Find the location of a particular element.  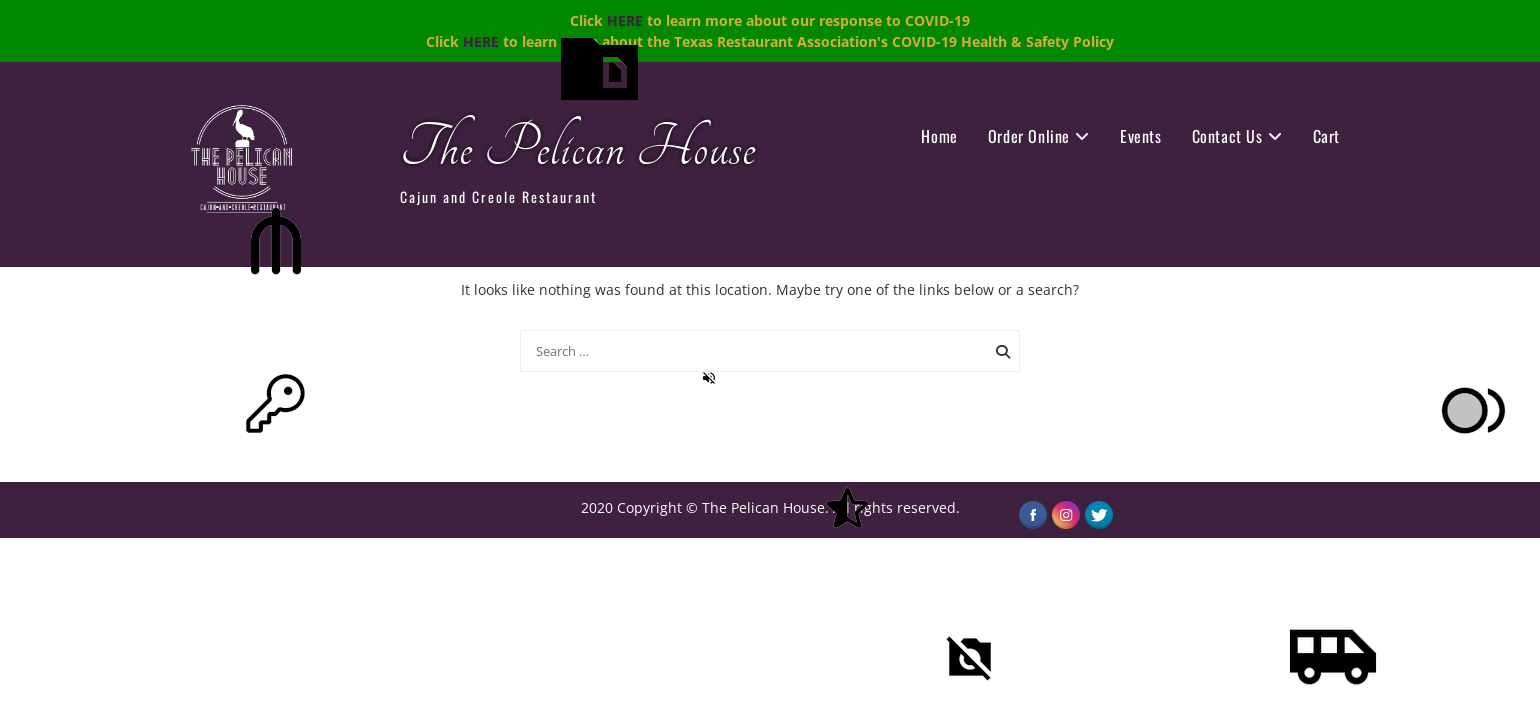

access airport shuttle services is located at coordinates (1333, 657).